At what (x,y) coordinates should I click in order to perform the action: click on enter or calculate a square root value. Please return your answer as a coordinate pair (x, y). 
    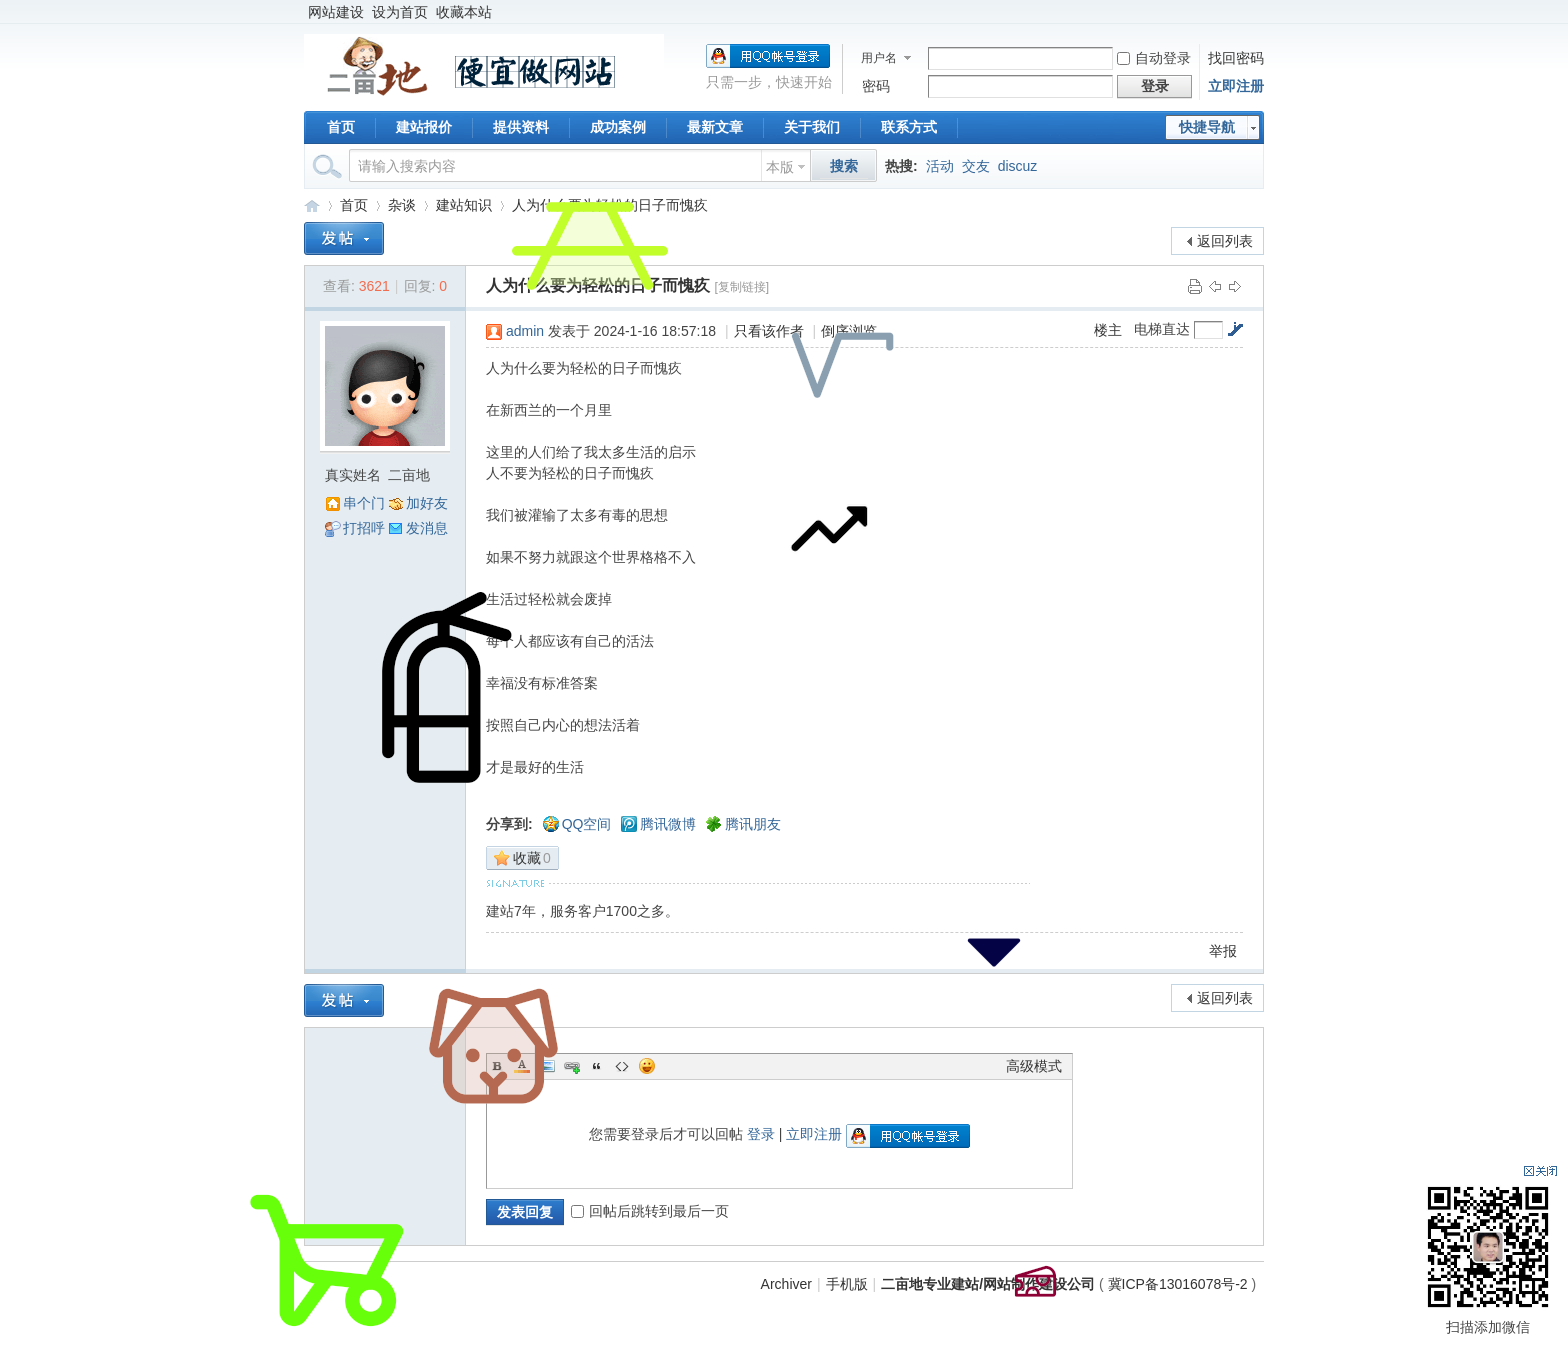
    Looking at the image, I should click on (839, 358).